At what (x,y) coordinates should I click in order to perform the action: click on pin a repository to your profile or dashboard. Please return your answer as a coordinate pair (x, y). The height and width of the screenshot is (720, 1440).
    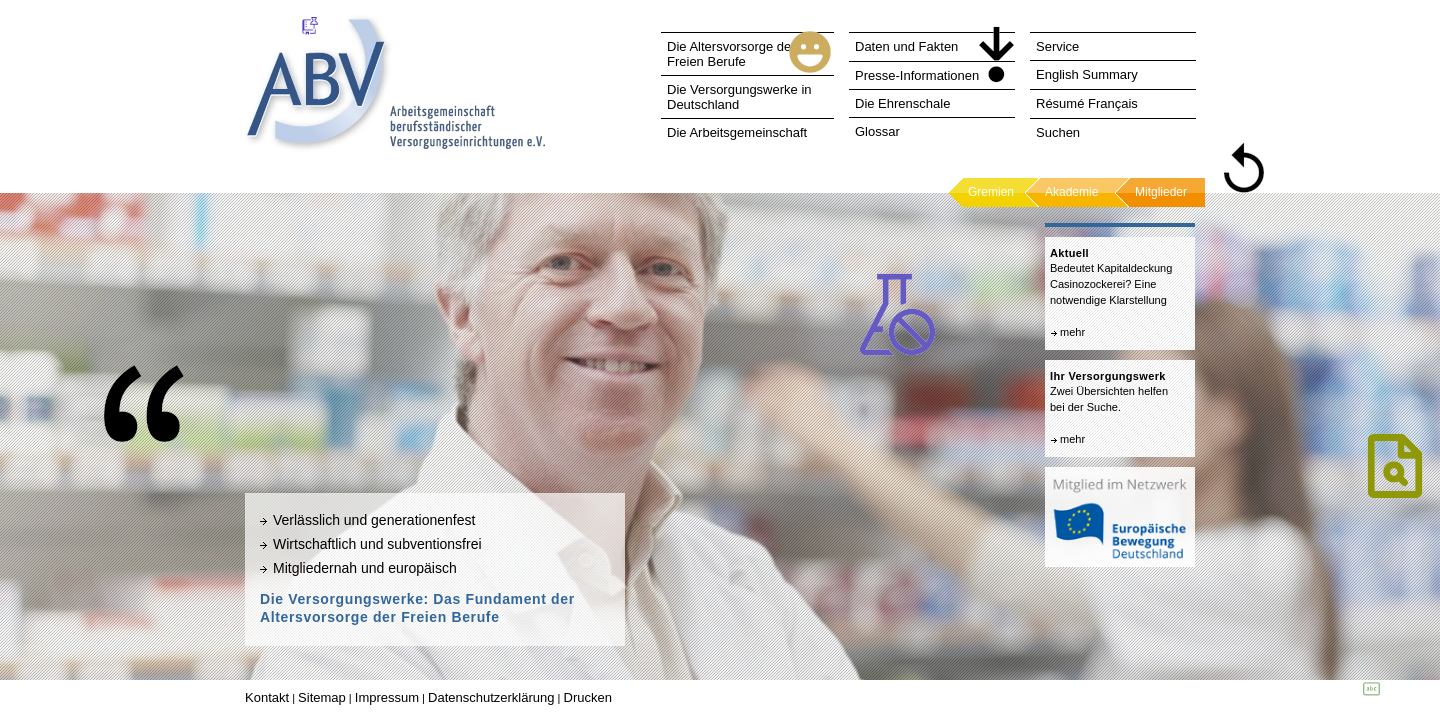
    Looking at the image, I should click on (309, 26).